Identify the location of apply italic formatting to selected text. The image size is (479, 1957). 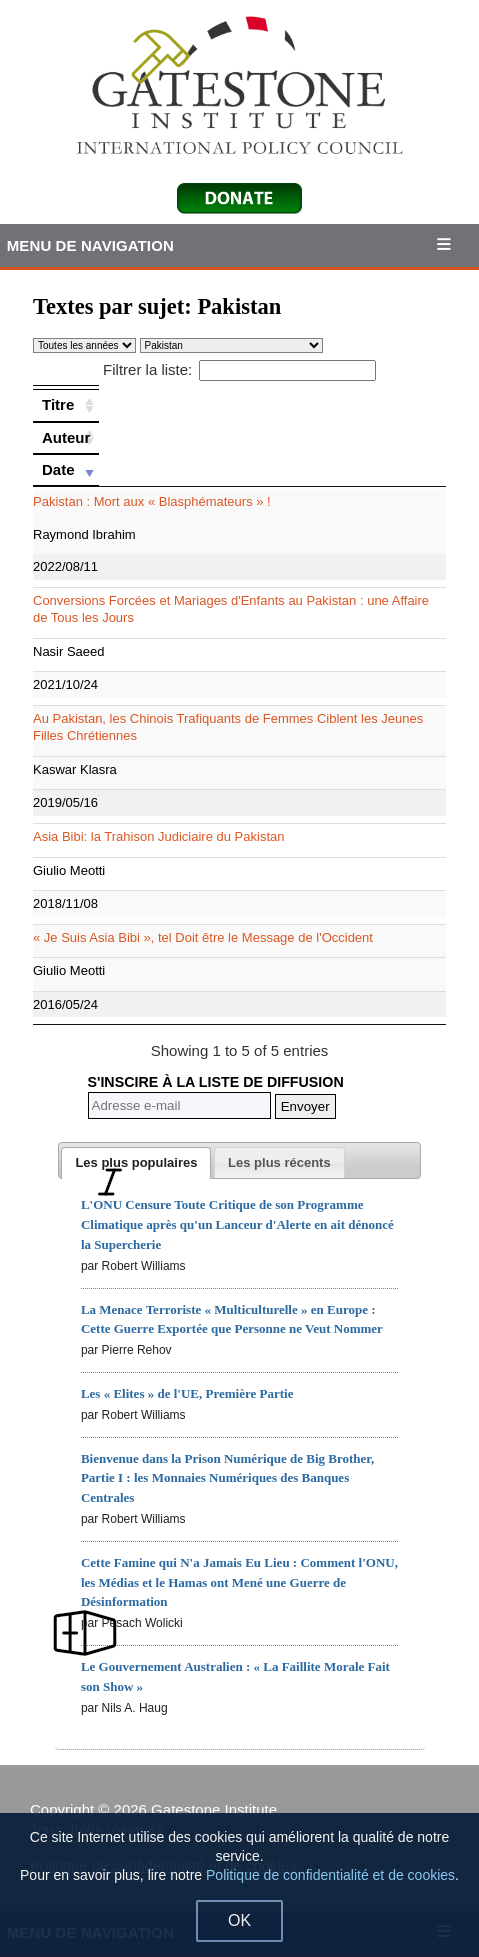
(110, 1182).